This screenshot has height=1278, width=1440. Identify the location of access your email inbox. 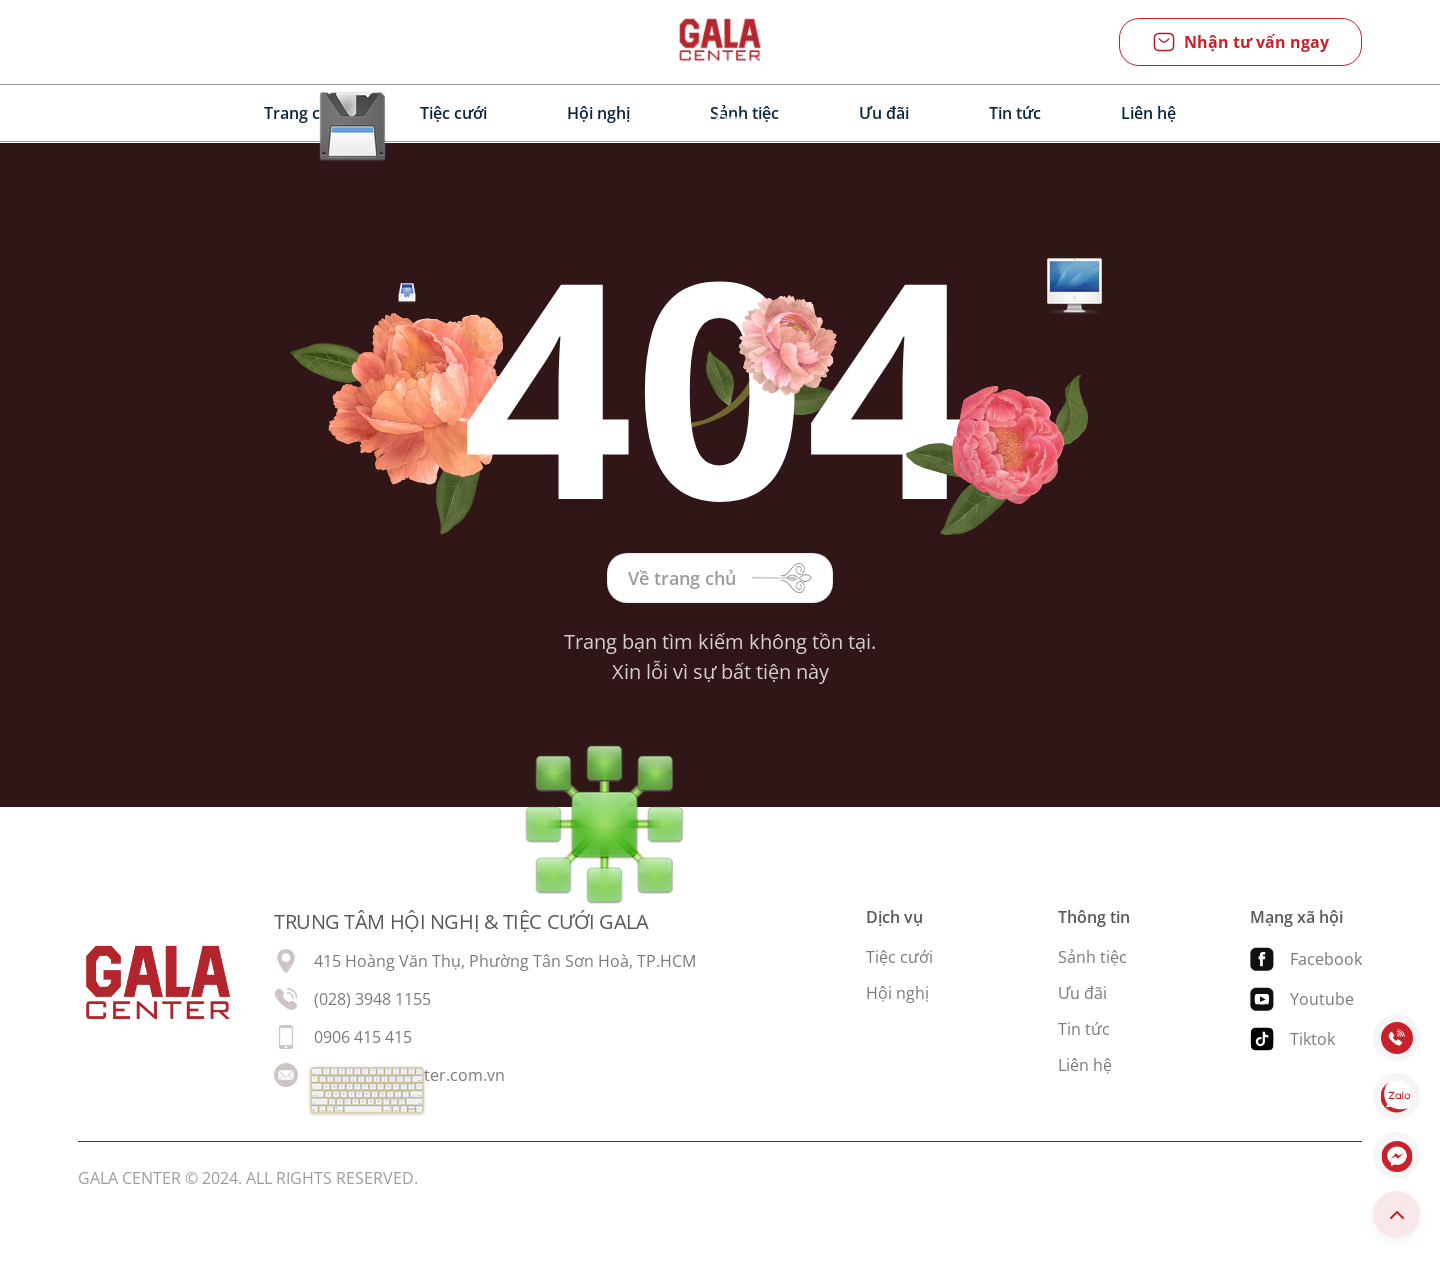
(407, 293).